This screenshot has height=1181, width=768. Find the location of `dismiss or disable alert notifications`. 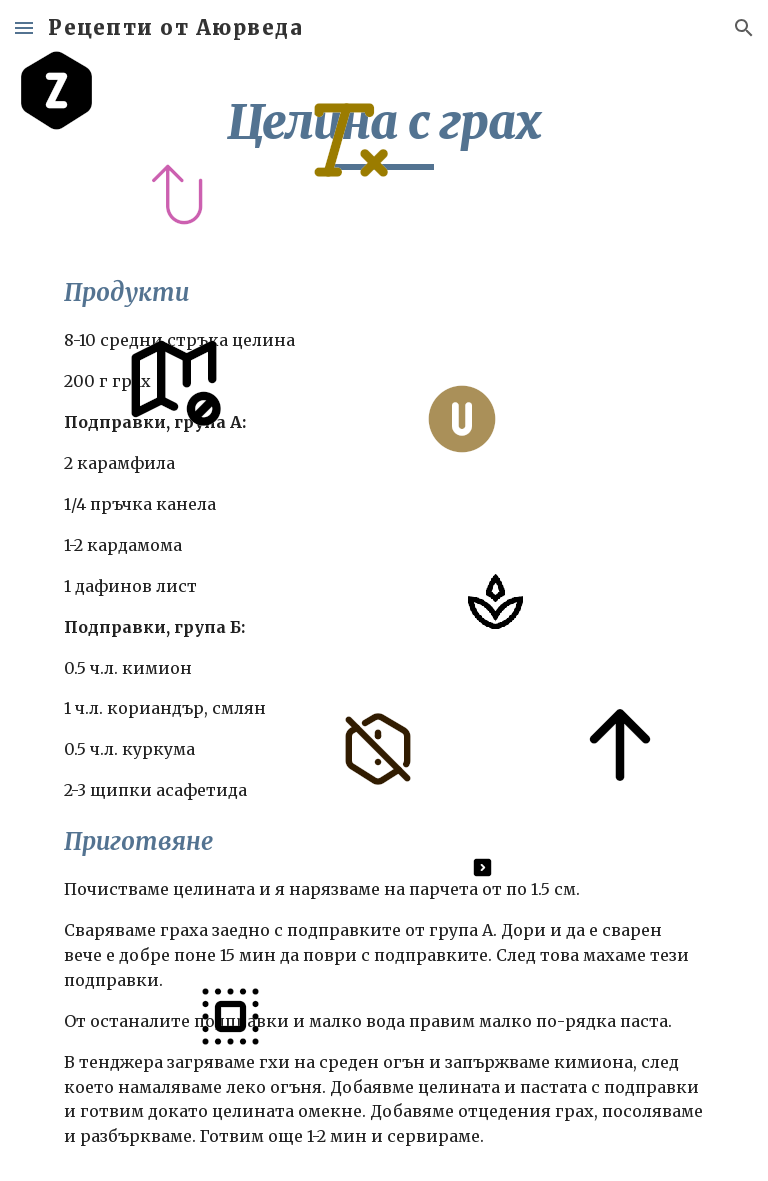

dismiss or disable alert notifications is located at coordinates (378, 749).